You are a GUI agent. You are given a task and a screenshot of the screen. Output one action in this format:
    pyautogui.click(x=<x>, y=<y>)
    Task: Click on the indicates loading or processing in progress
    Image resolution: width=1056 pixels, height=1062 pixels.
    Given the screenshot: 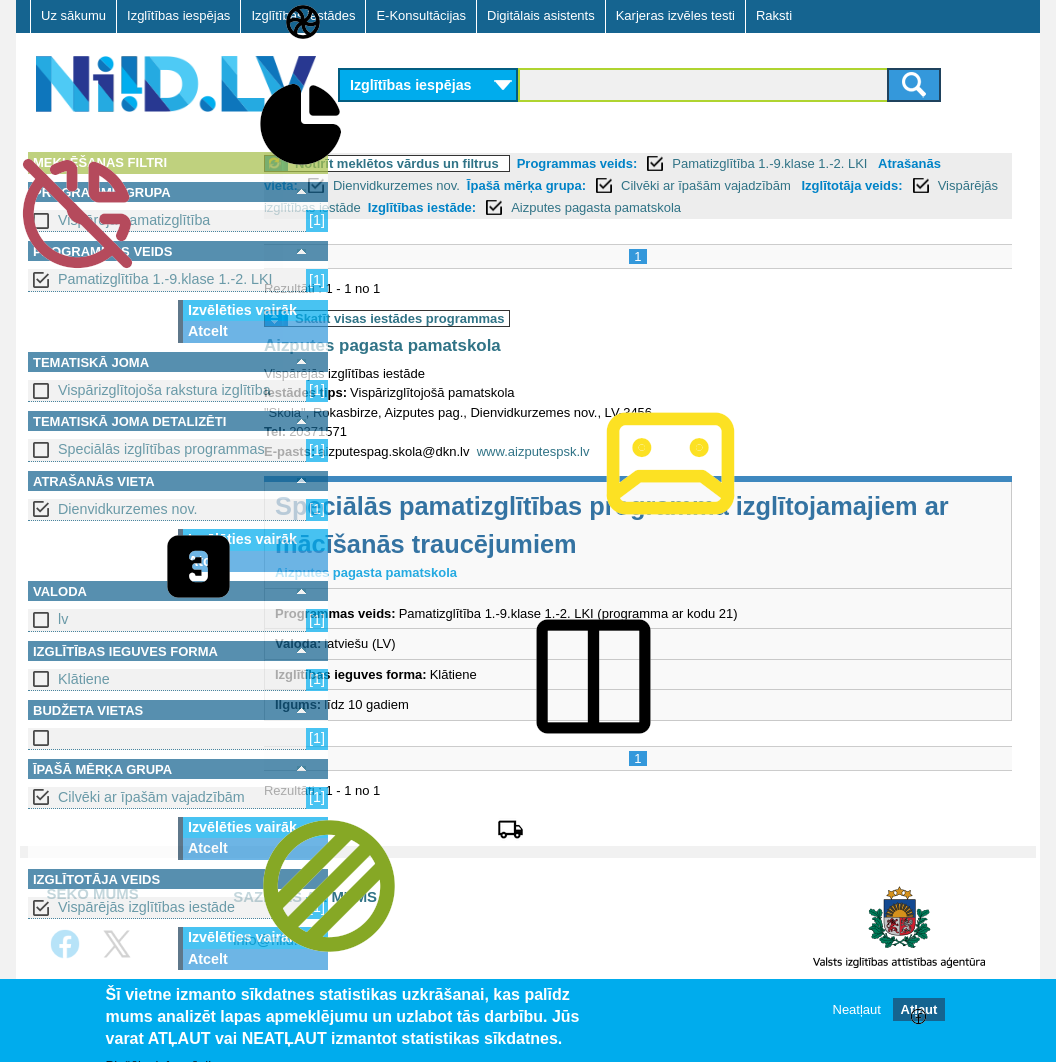 What is the action you would take?
    pyautogui.click(x=303, y=22)
    